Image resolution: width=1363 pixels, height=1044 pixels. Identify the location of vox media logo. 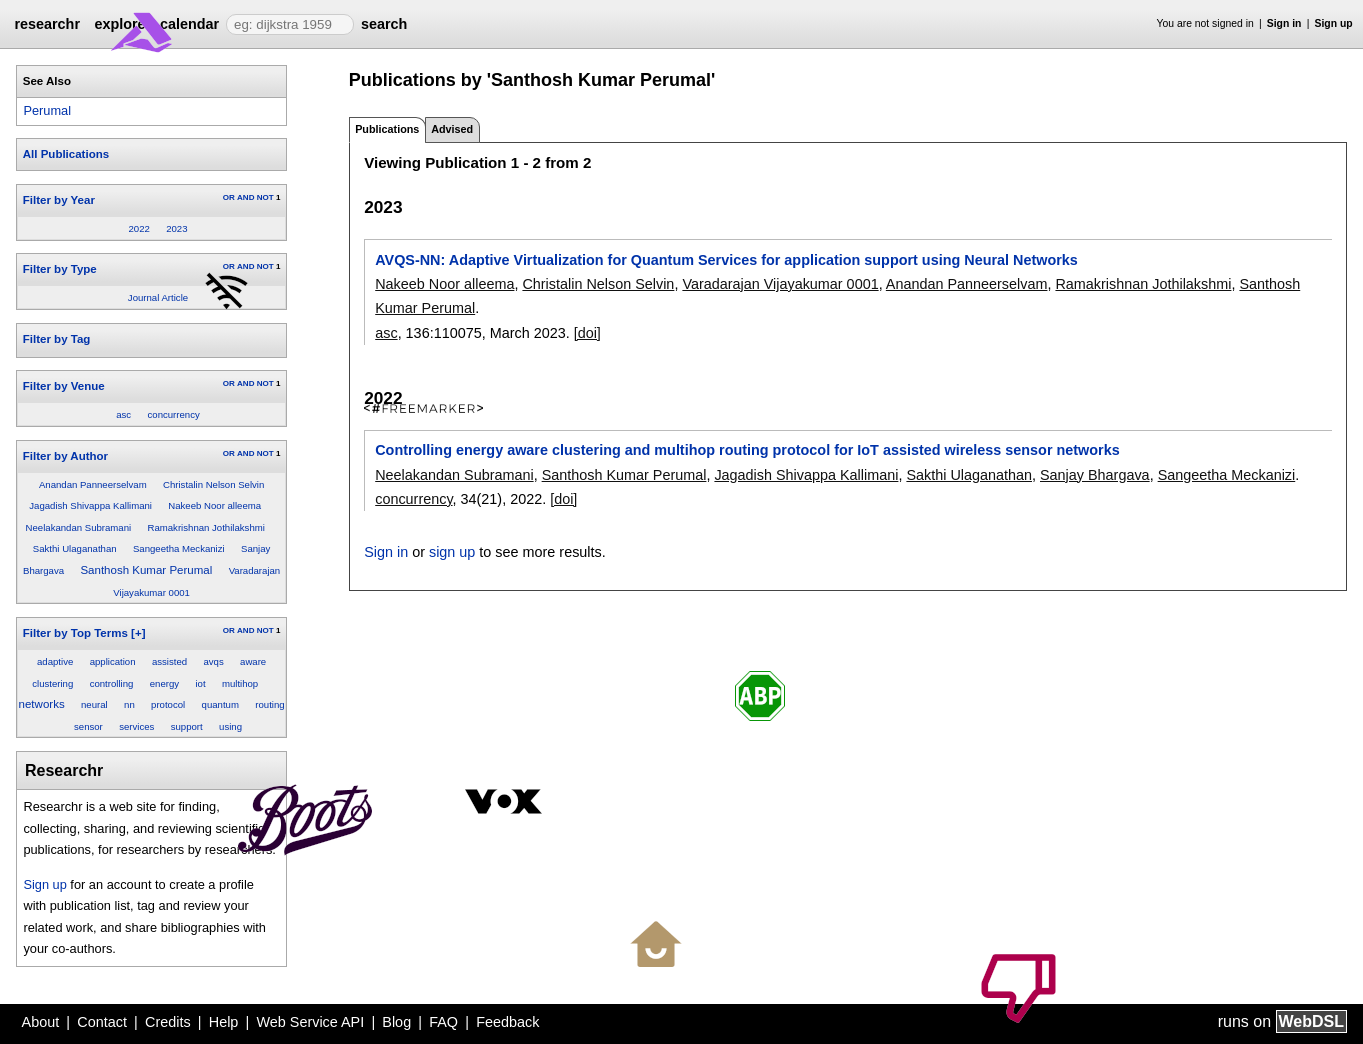
(503, 801).